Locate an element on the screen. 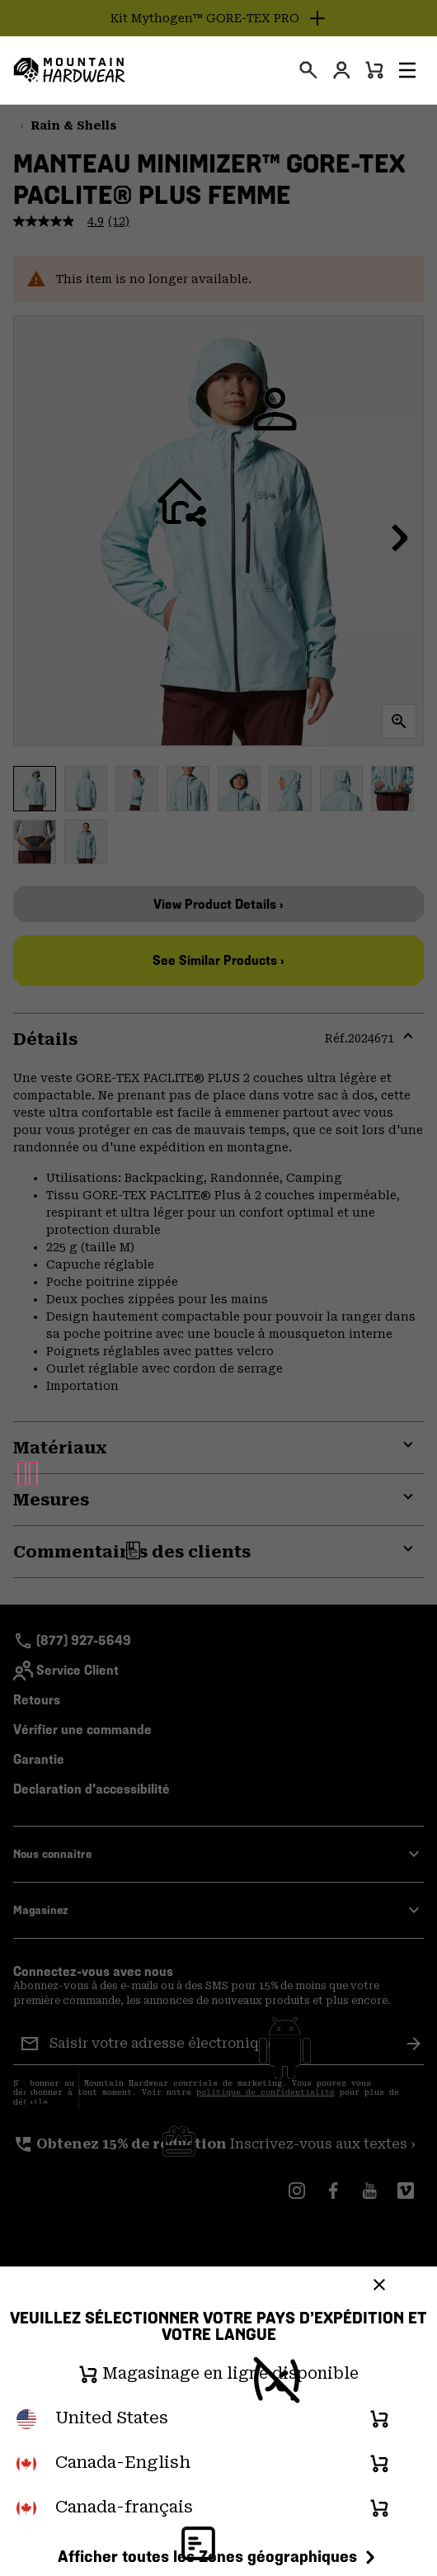  switch to column view layout is located at coordinates (27, 1473).